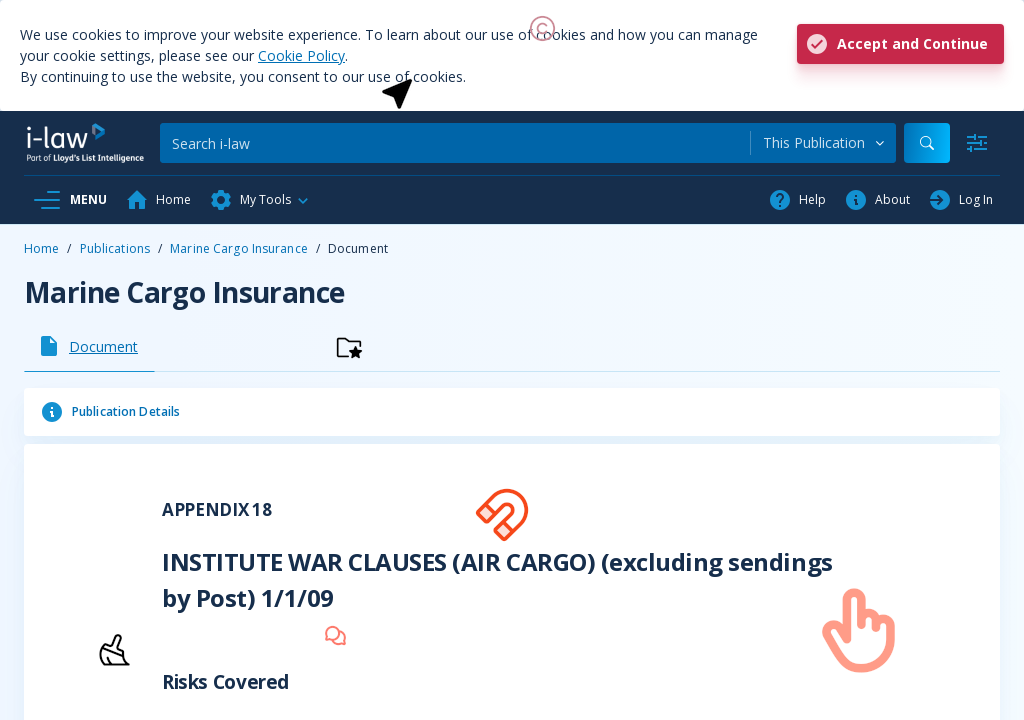 Image resolution: width=1024 pixels, height=720 pixels. I want to click on indicates copyrighted content, so click(542, 28).